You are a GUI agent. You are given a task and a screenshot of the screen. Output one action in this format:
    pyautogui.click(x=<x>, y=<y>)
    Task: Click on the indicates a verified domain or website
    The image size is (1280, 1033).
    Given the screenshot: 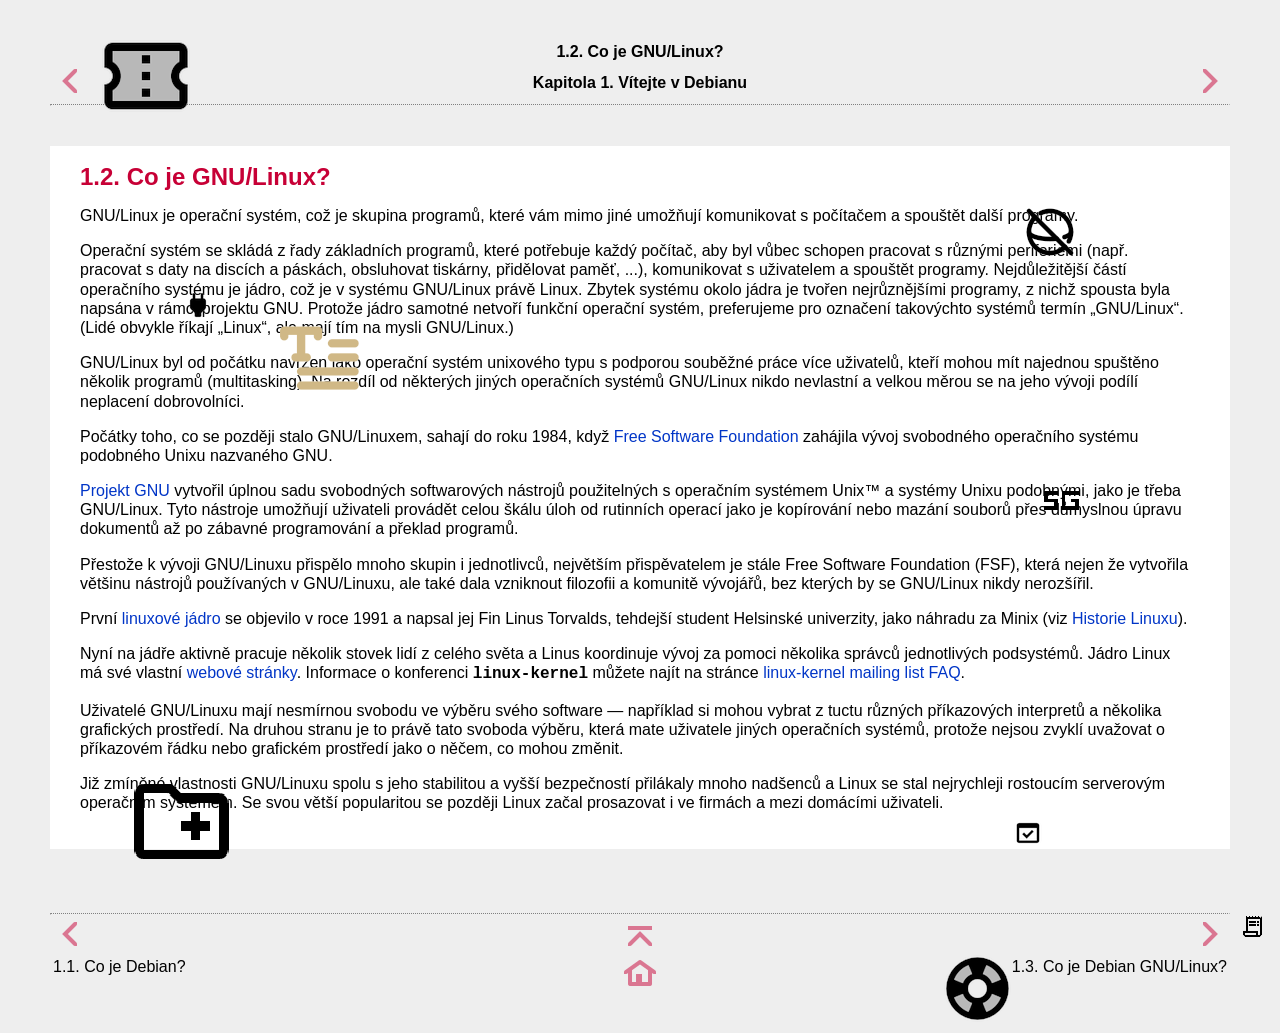 What is the action you would take?
    pyautogui.click(x=1028, y=833)
    